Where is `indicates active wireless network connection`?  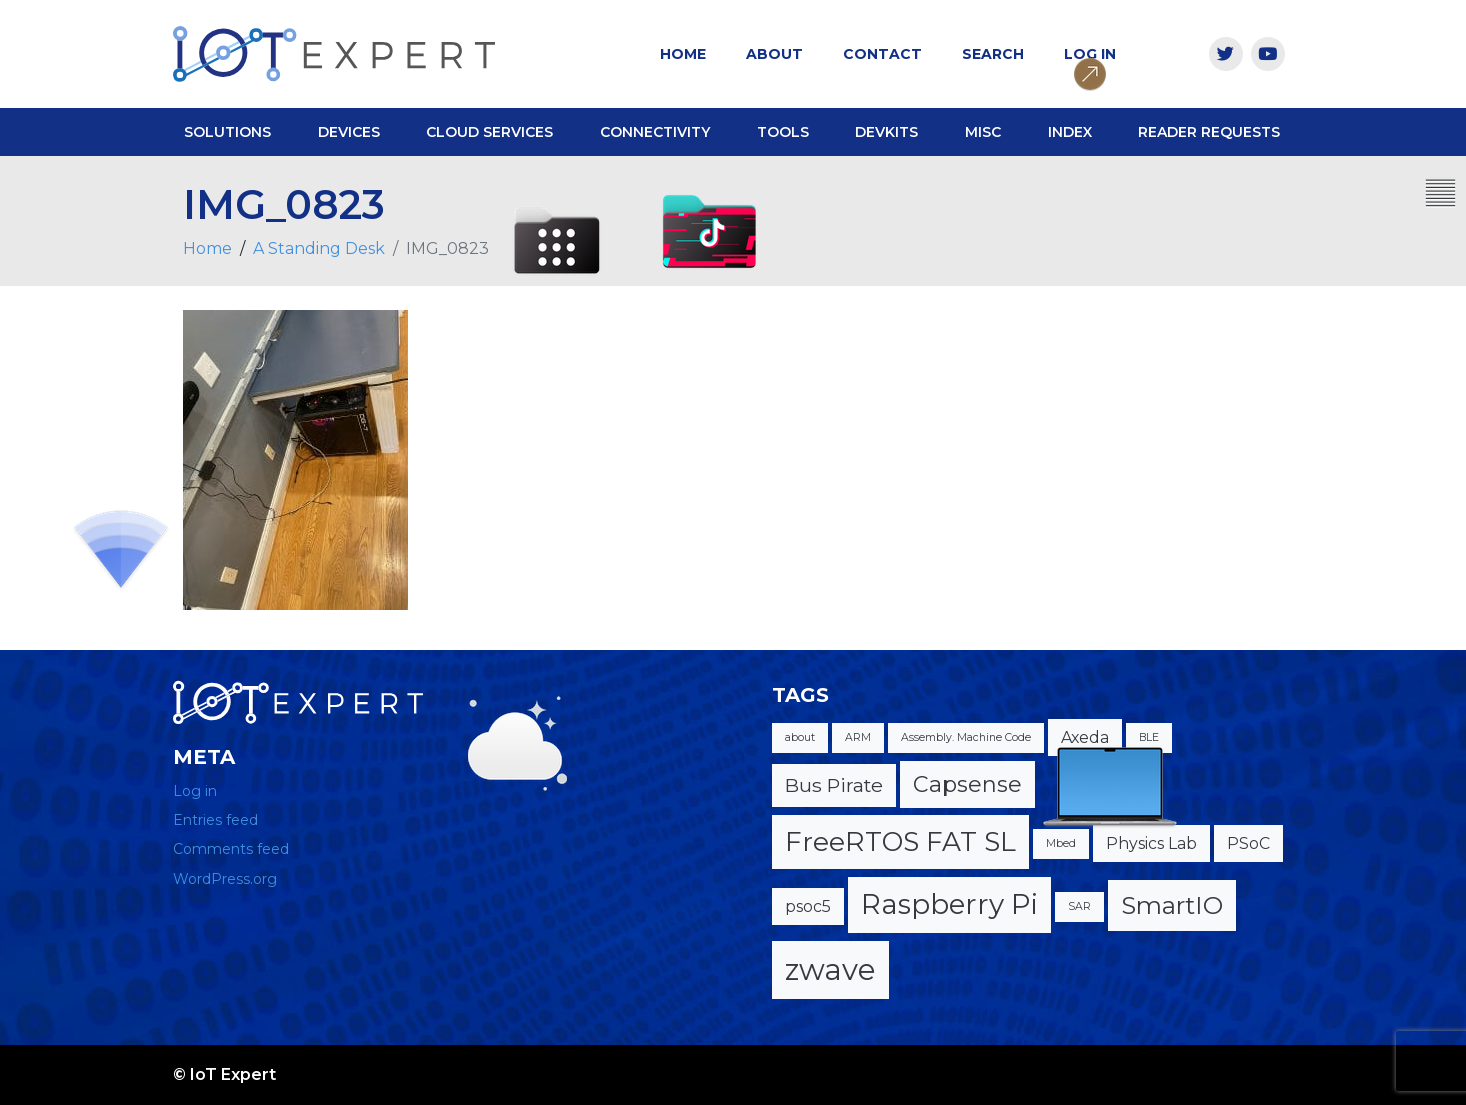 indicates active wireless network connection is located at coordinates (121, 549).